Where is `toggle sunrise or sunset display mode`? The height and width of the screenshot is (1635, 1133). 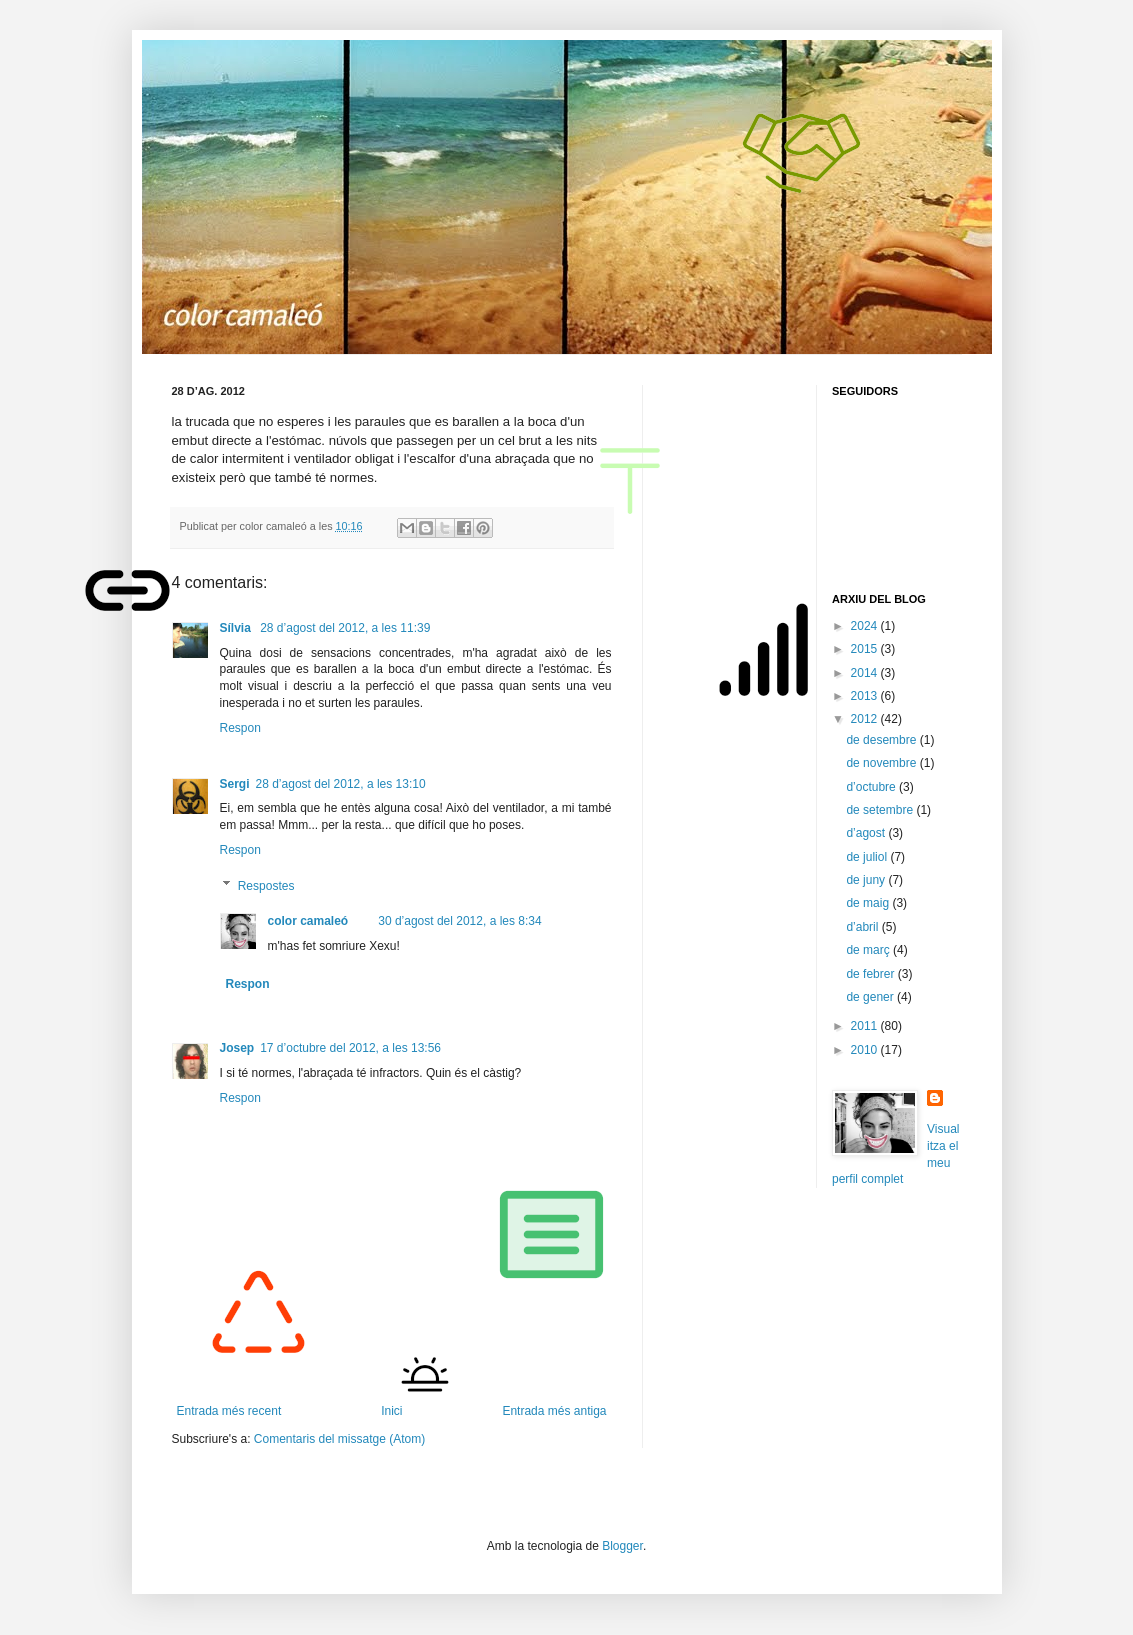 toggle sunrise or sunset display mode is located at coordinates (425, 1376).